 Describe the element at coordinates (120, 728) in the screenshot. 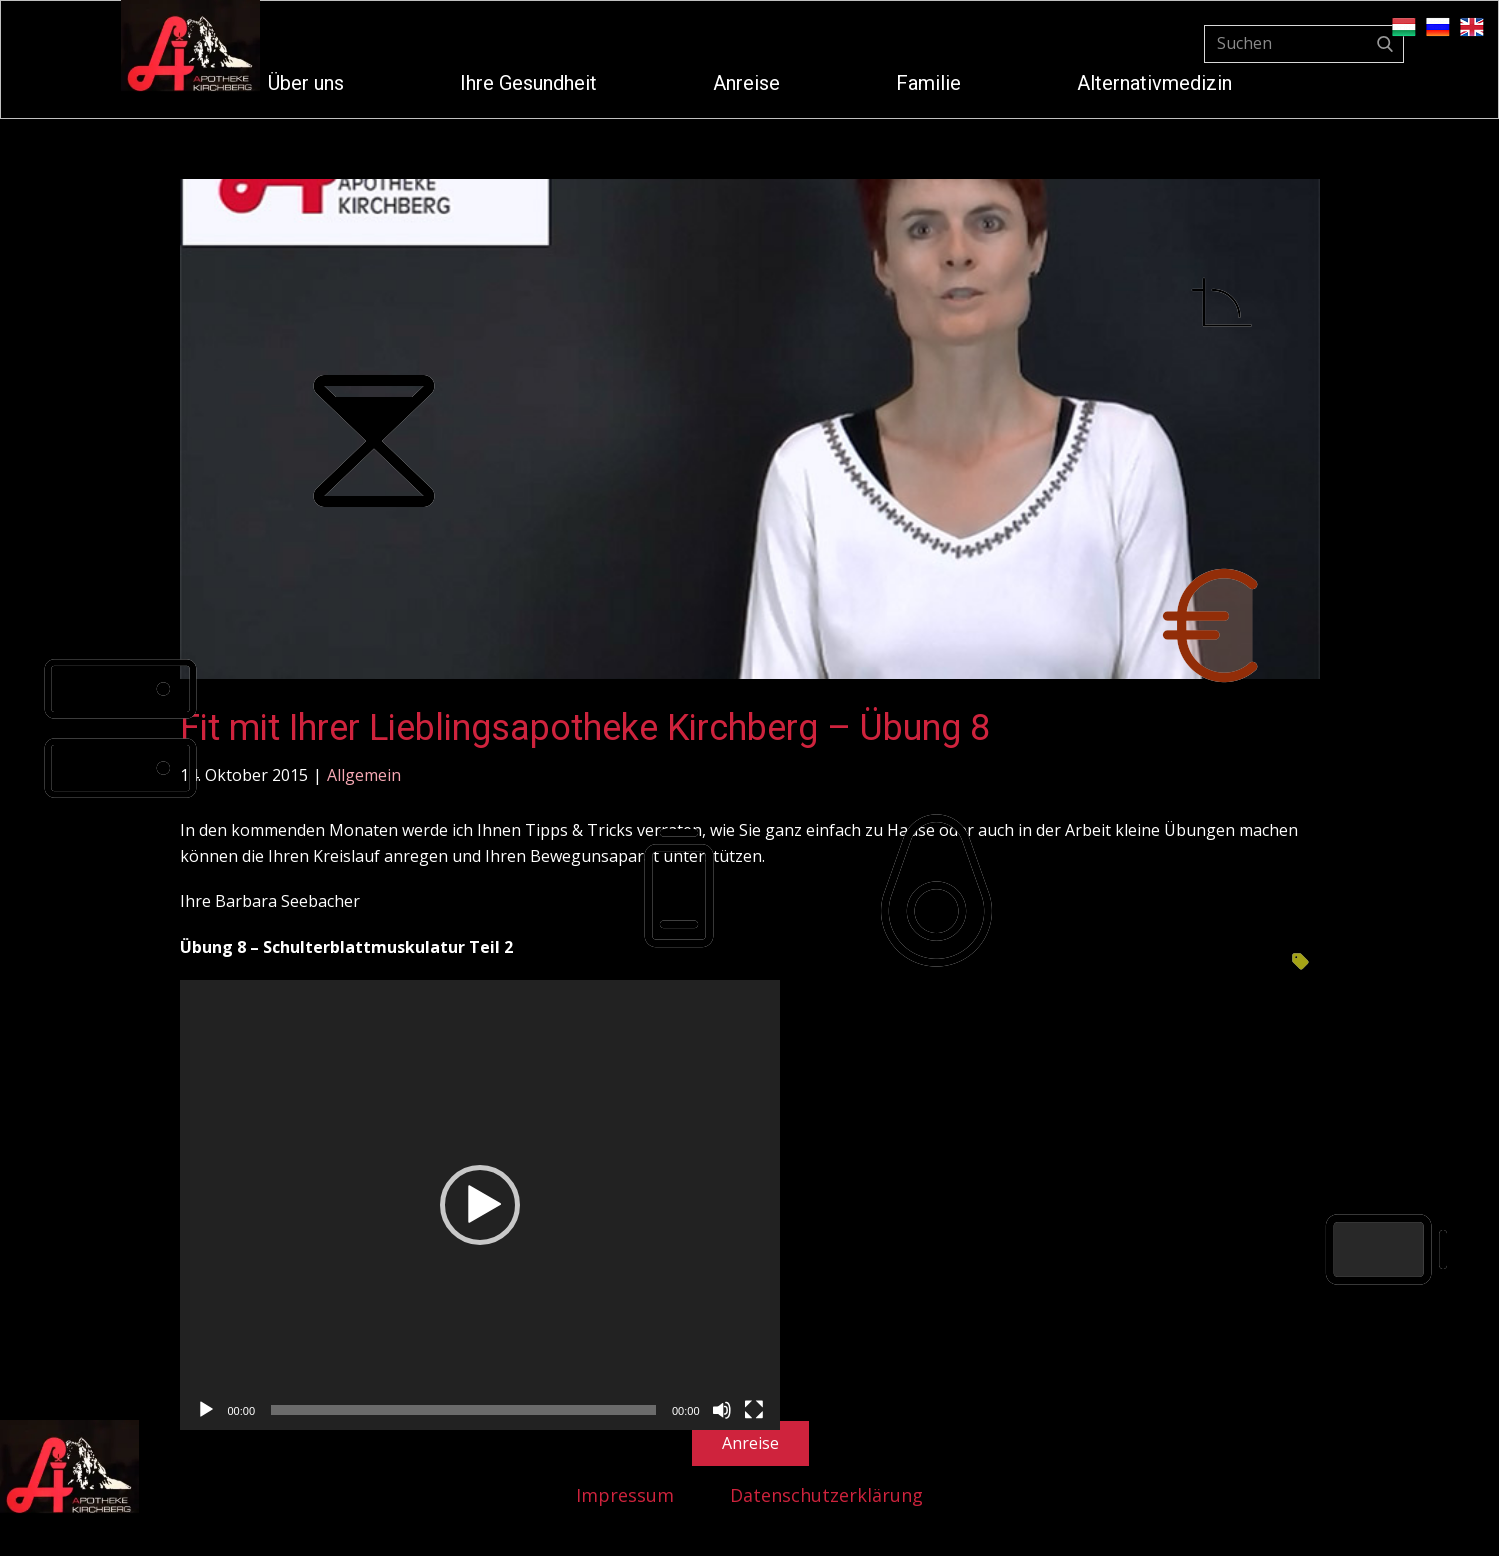

I see `access storage or server settings` at that location.